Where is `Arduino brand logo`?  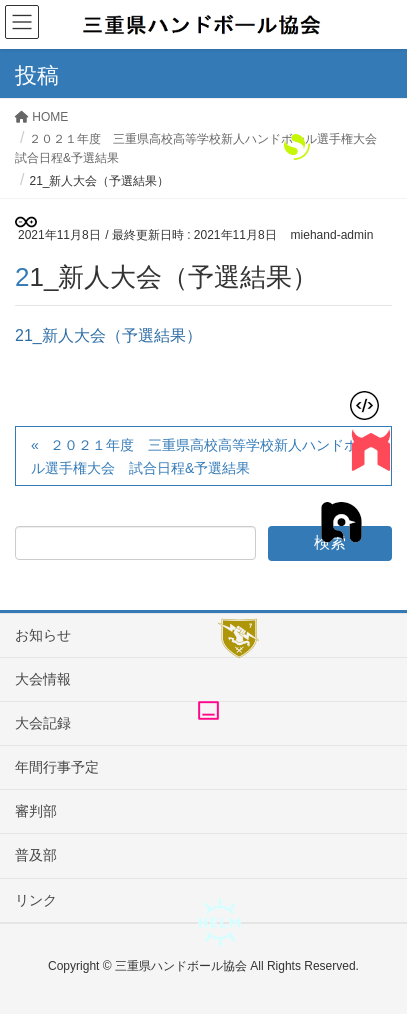 Arduino brand logo is located at coordinates (26, 222).